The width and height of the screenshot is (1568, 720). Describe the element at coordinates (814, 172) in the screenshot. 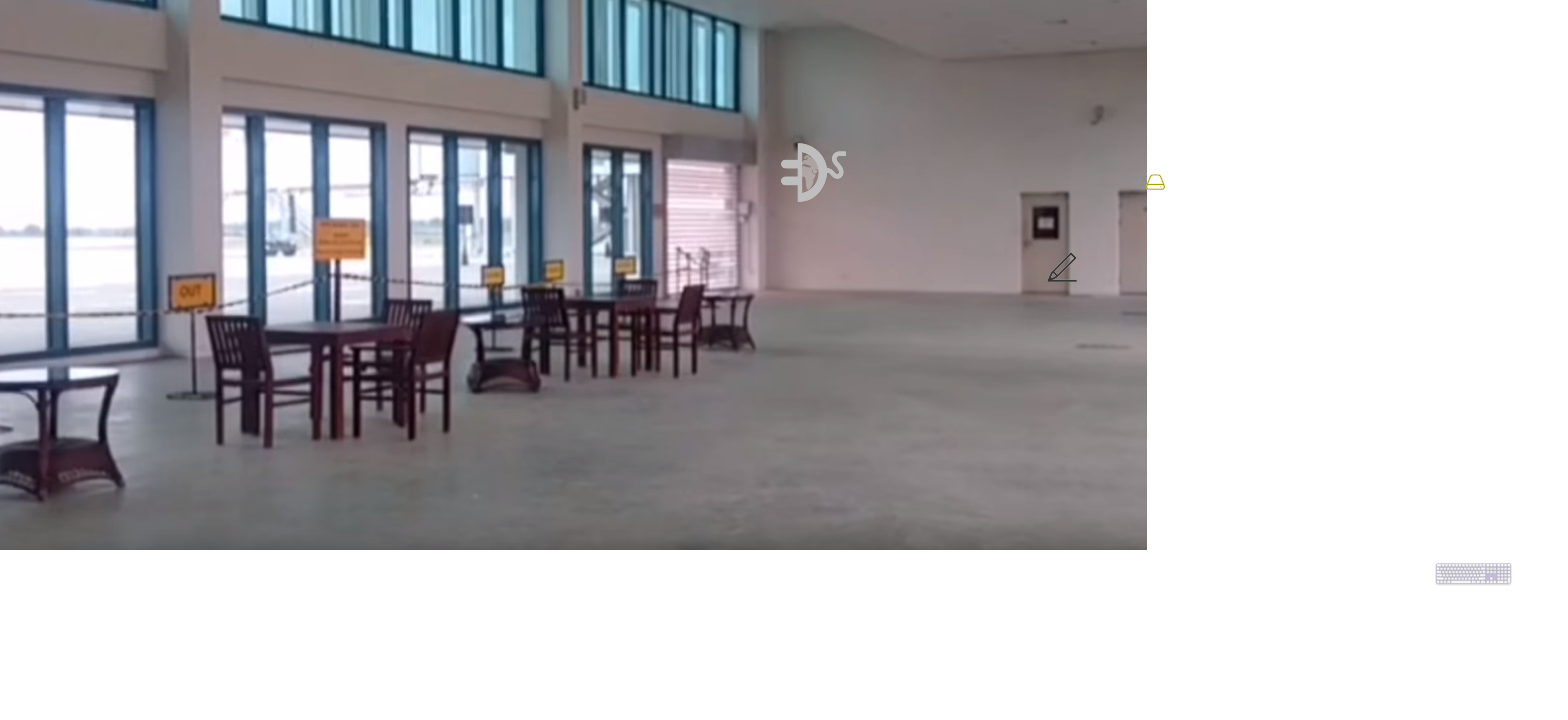

I see `access online accounts settings` at that location.